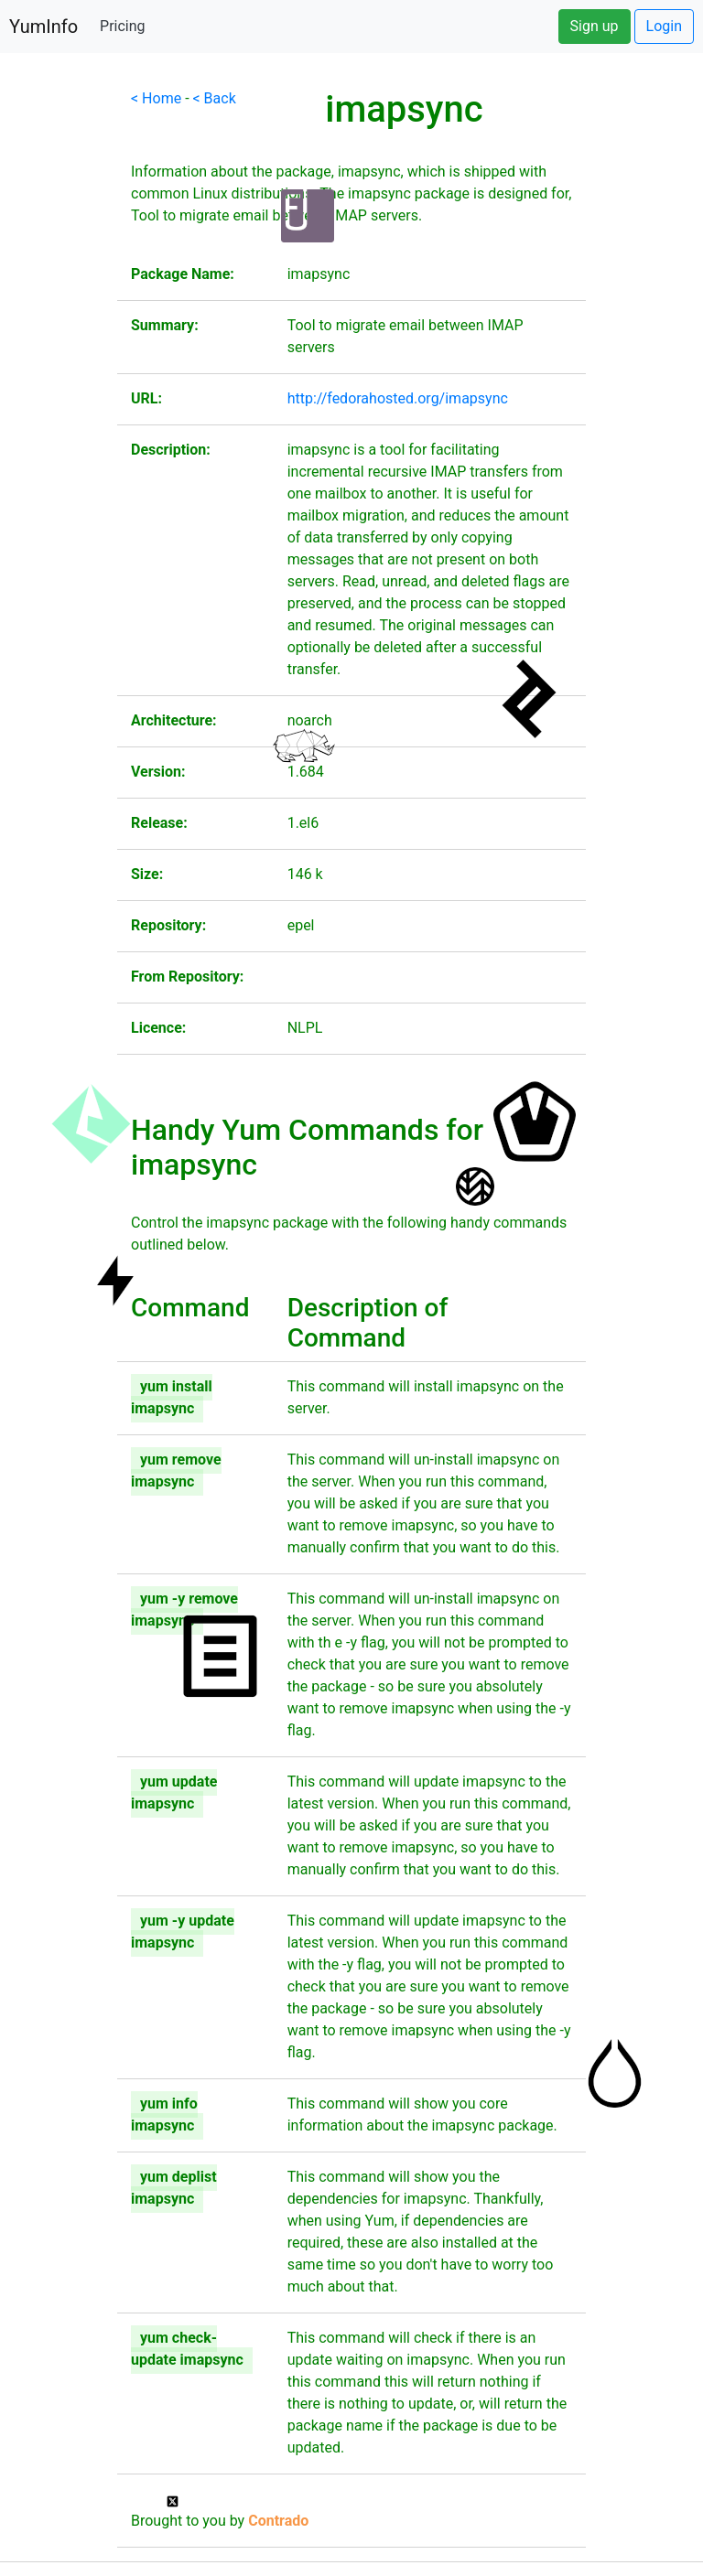 The height and width of the screenshot is (2576, 703). Describe the element at coordinates (475, 1186) in the screenshot. I see `wasabi cloud storage service logo` at that location.